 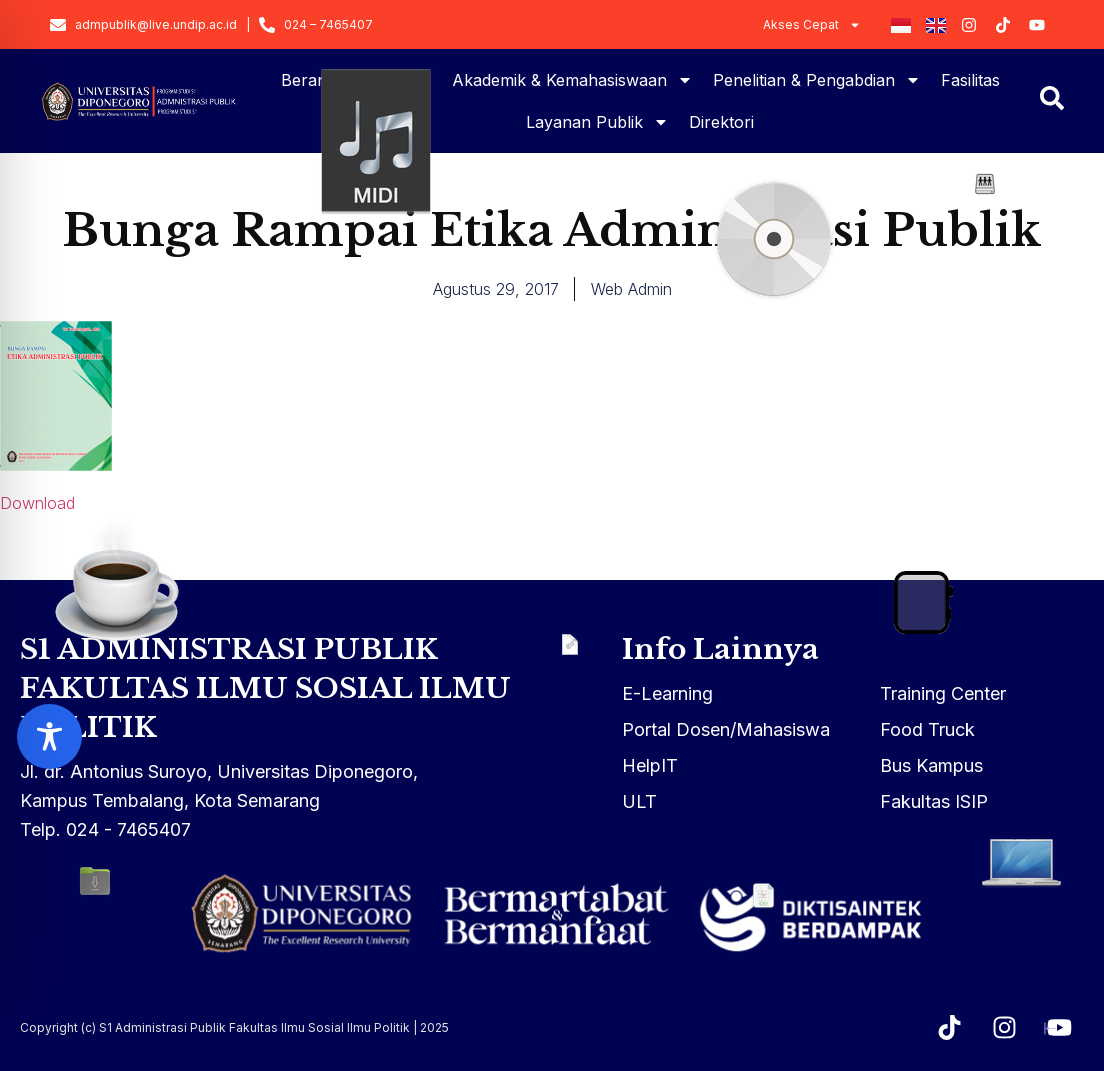 I want to click on slack authentication or login key, so click(x=570, y=645).